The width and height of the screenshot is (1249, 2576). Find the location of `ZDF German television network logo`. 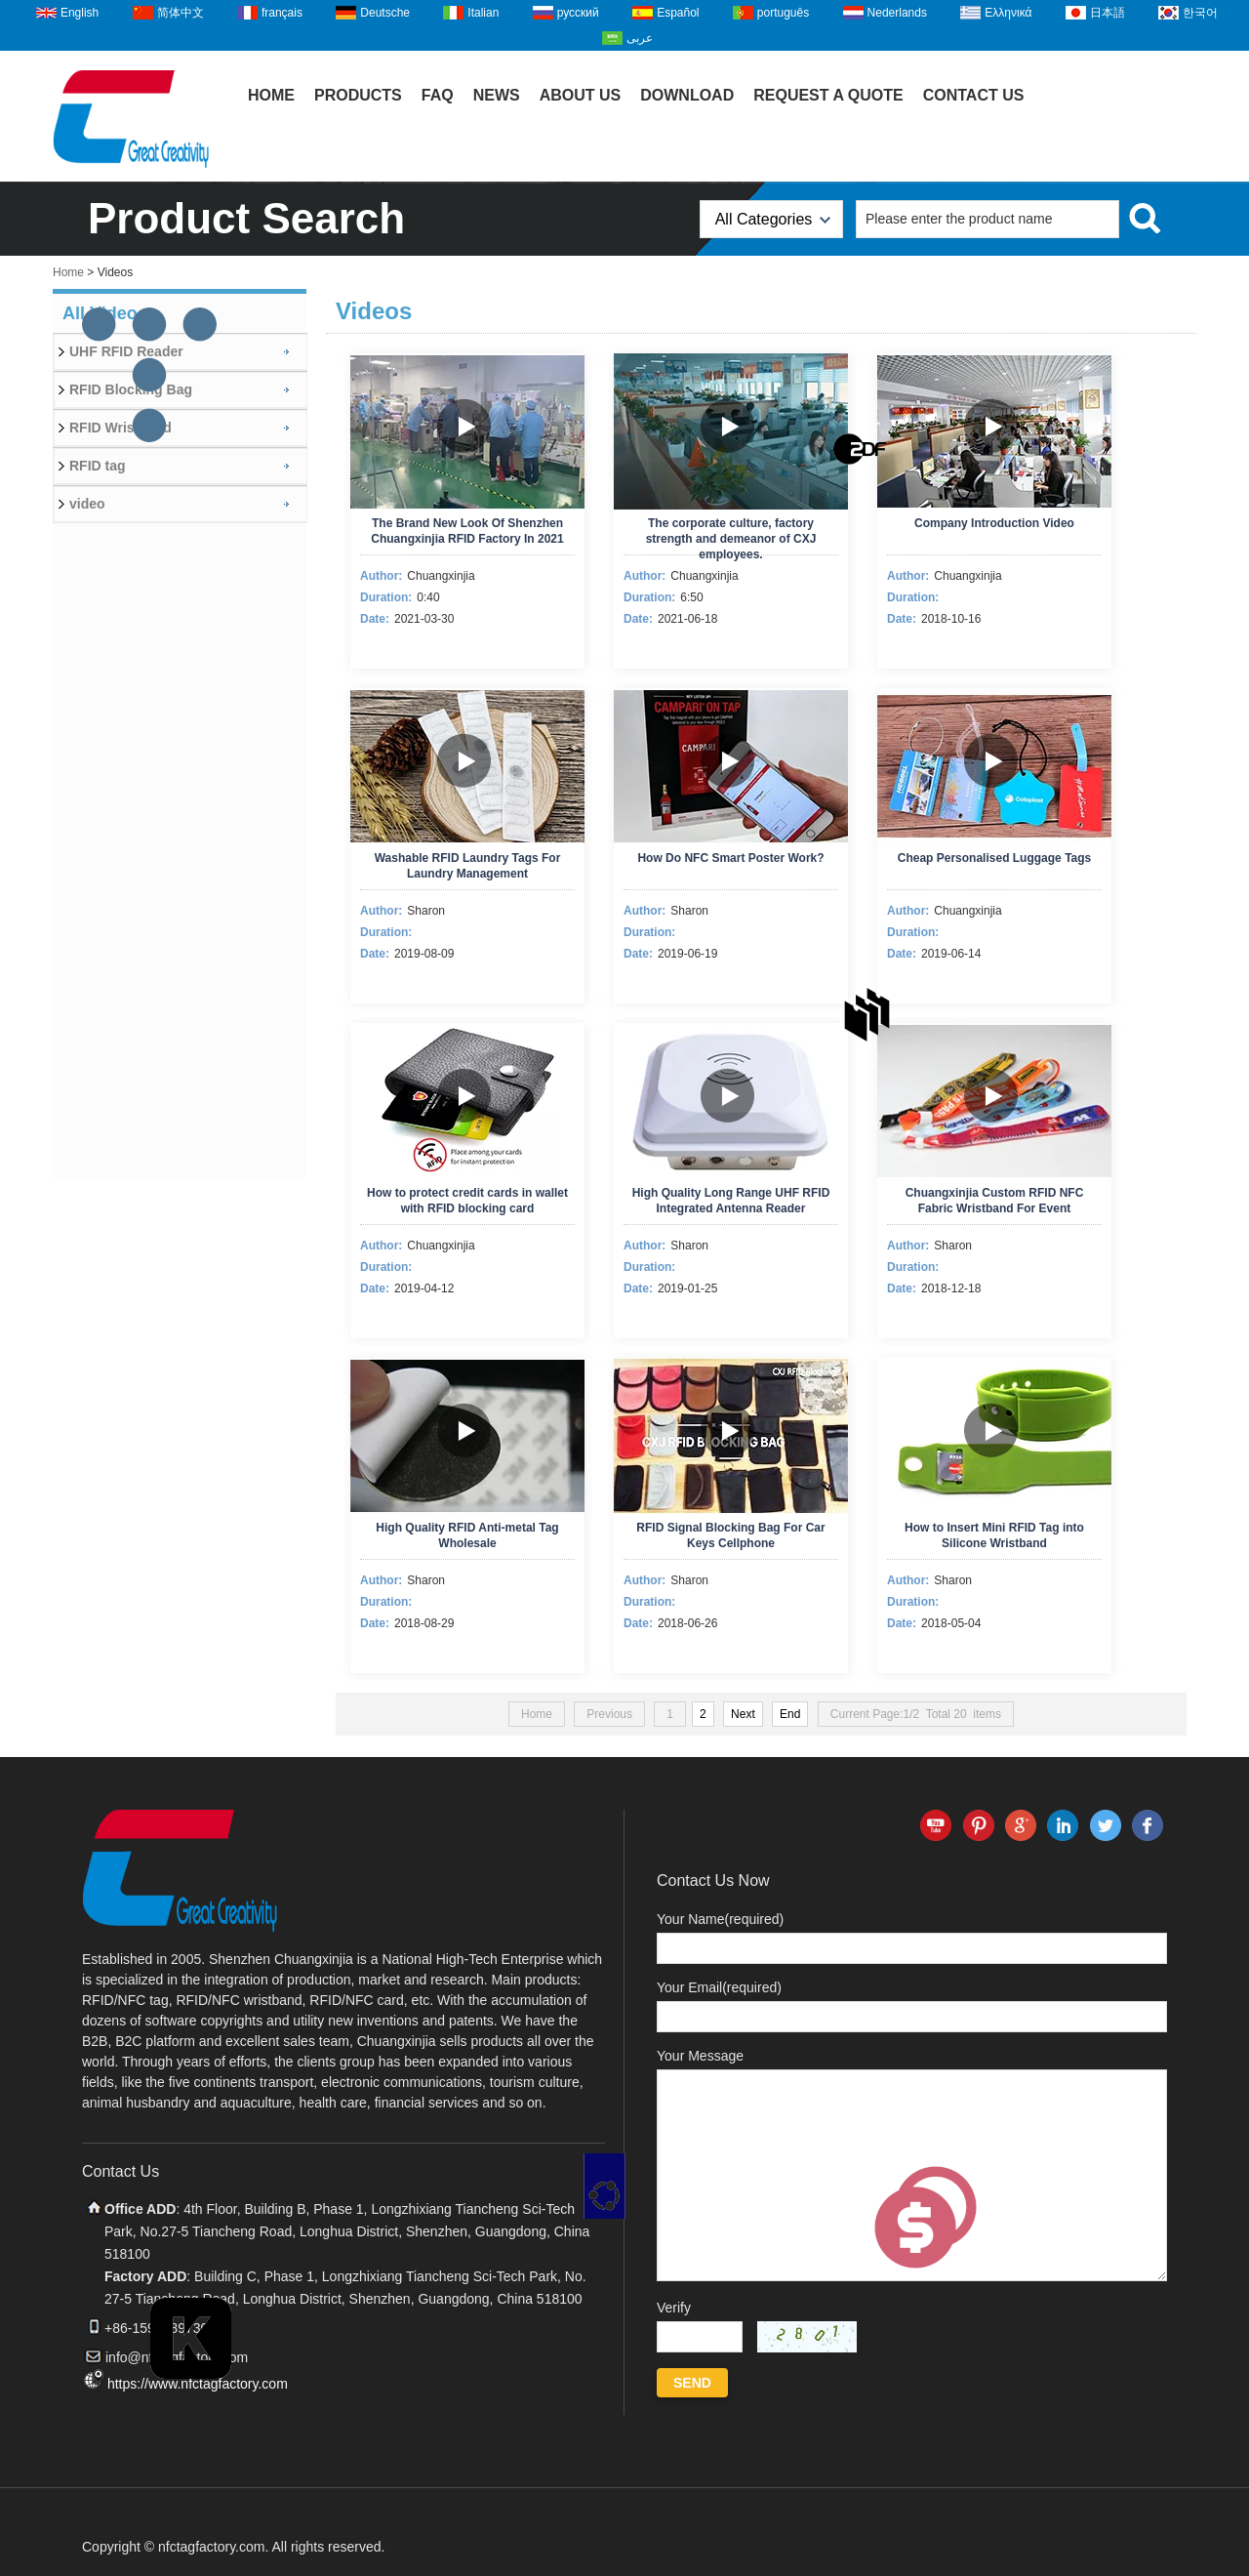

ZDF German television network logo is located at coordinates (860, 449).